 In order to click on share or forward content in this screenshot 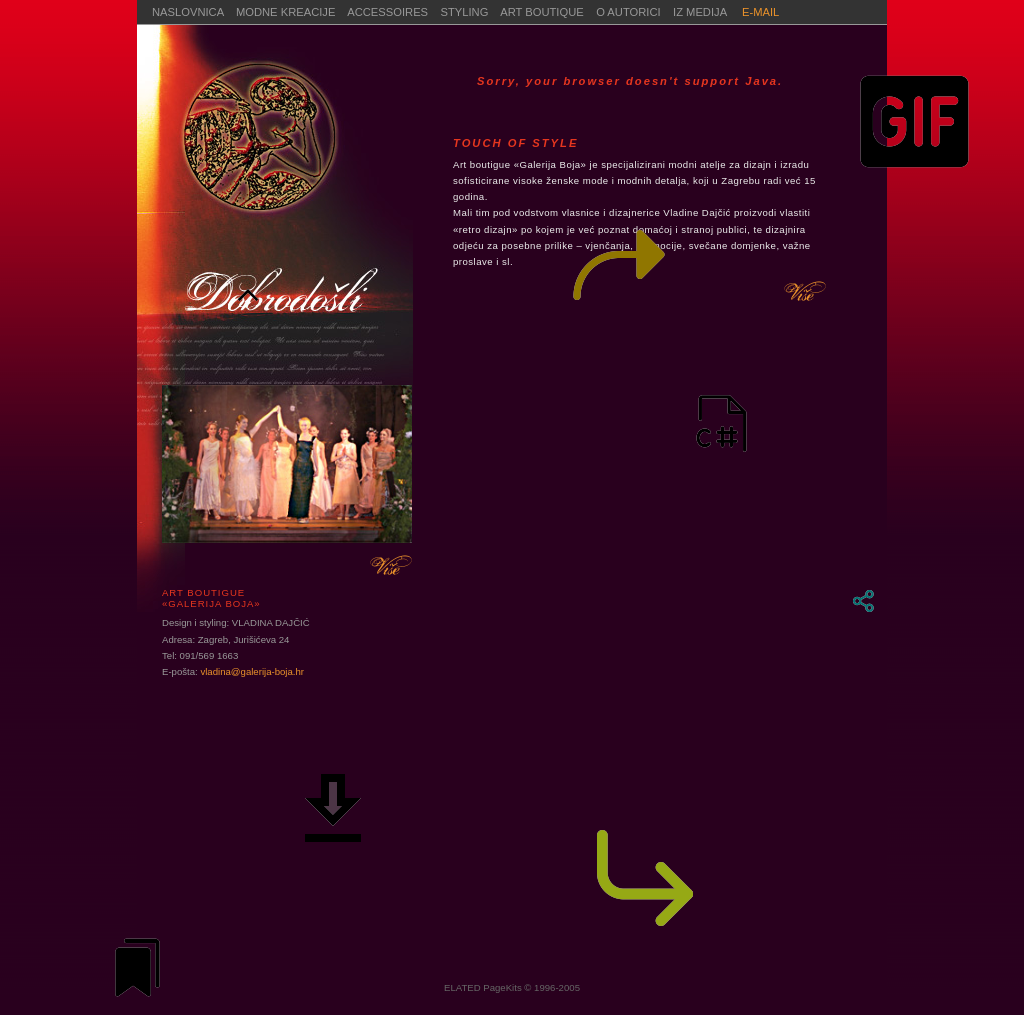, I will do `click(619, 265)`.